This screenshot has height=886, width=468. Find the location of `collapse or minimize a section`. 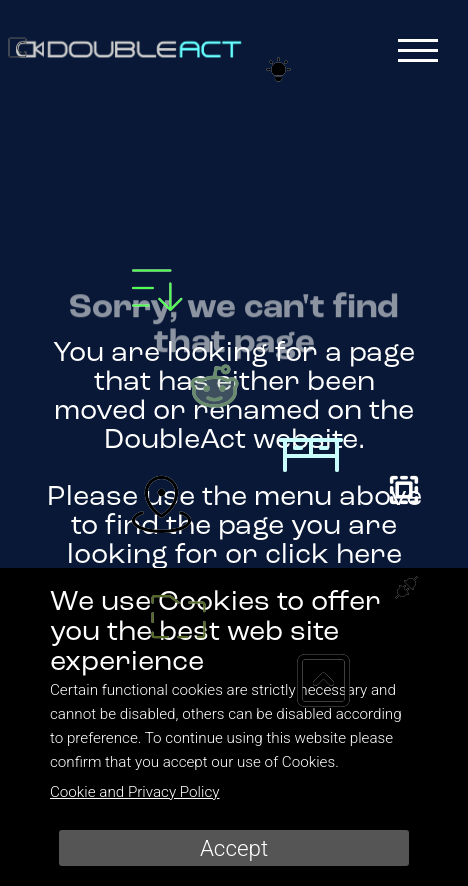

collapse or minimize a section is located at coordinates (323, 680).